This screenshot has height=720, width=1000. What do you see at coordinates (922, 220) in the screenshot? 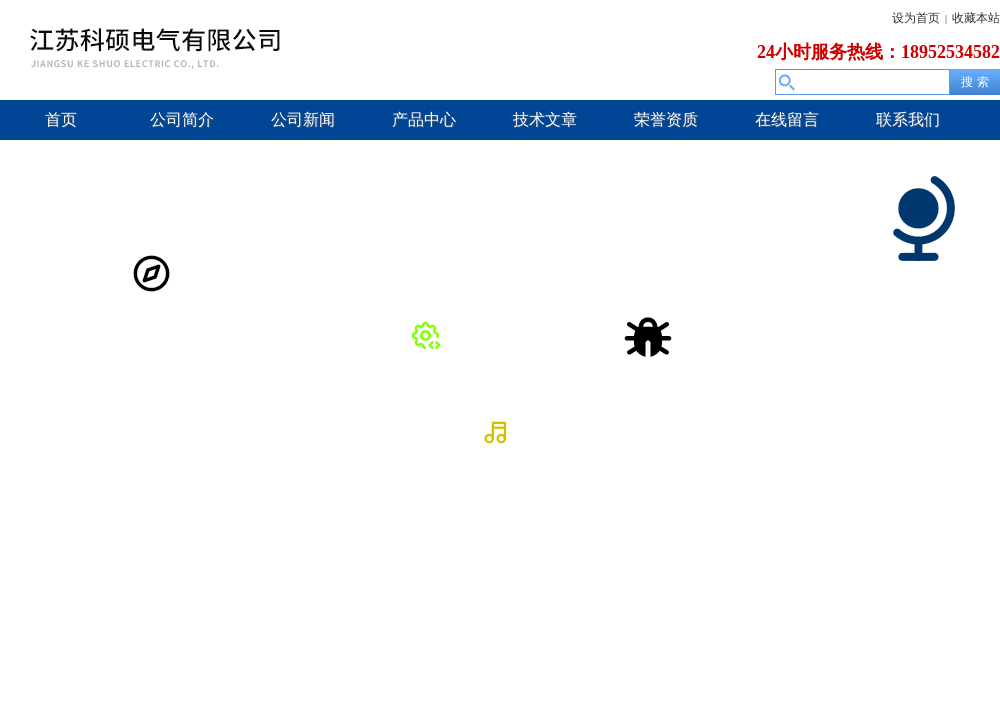
I see `switch to global or worldwide view` at bounding box center [922, 220].